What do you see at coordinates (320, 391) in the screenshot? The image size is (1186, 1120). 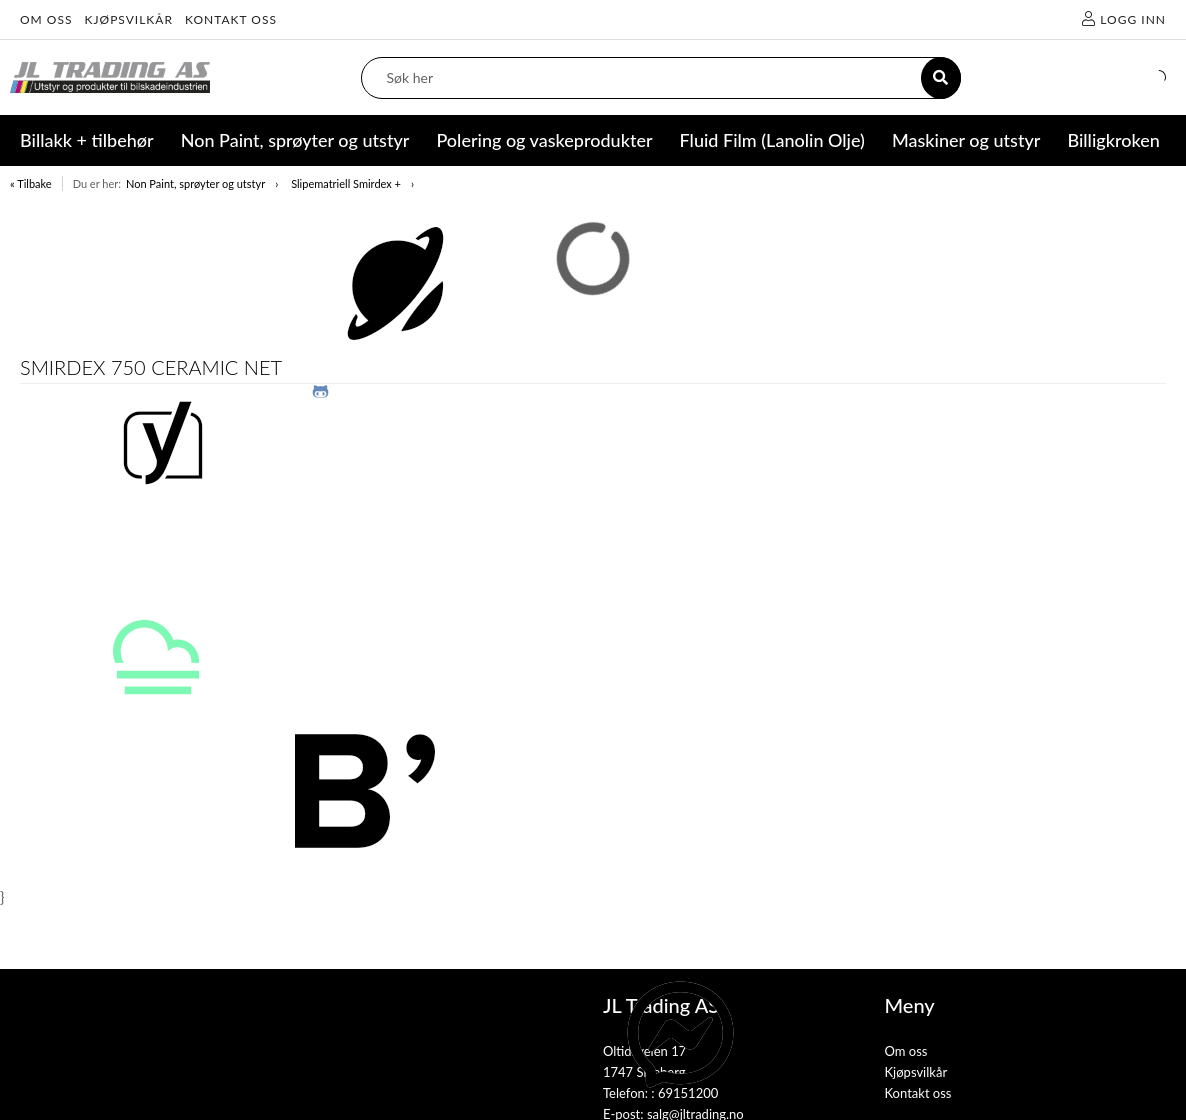 I see `link to GitHub repository` at bounding box center [320, 391].